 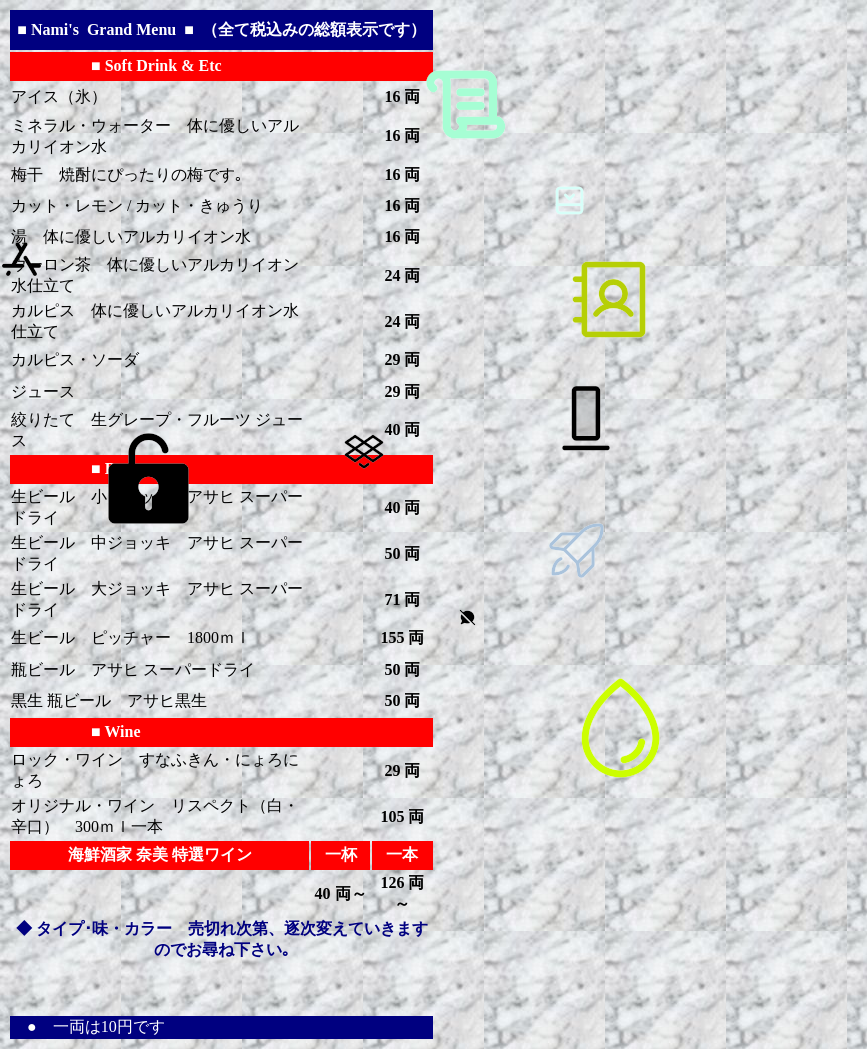 I want to click on adjust water or hydration settings, so click(x=620, y=731).